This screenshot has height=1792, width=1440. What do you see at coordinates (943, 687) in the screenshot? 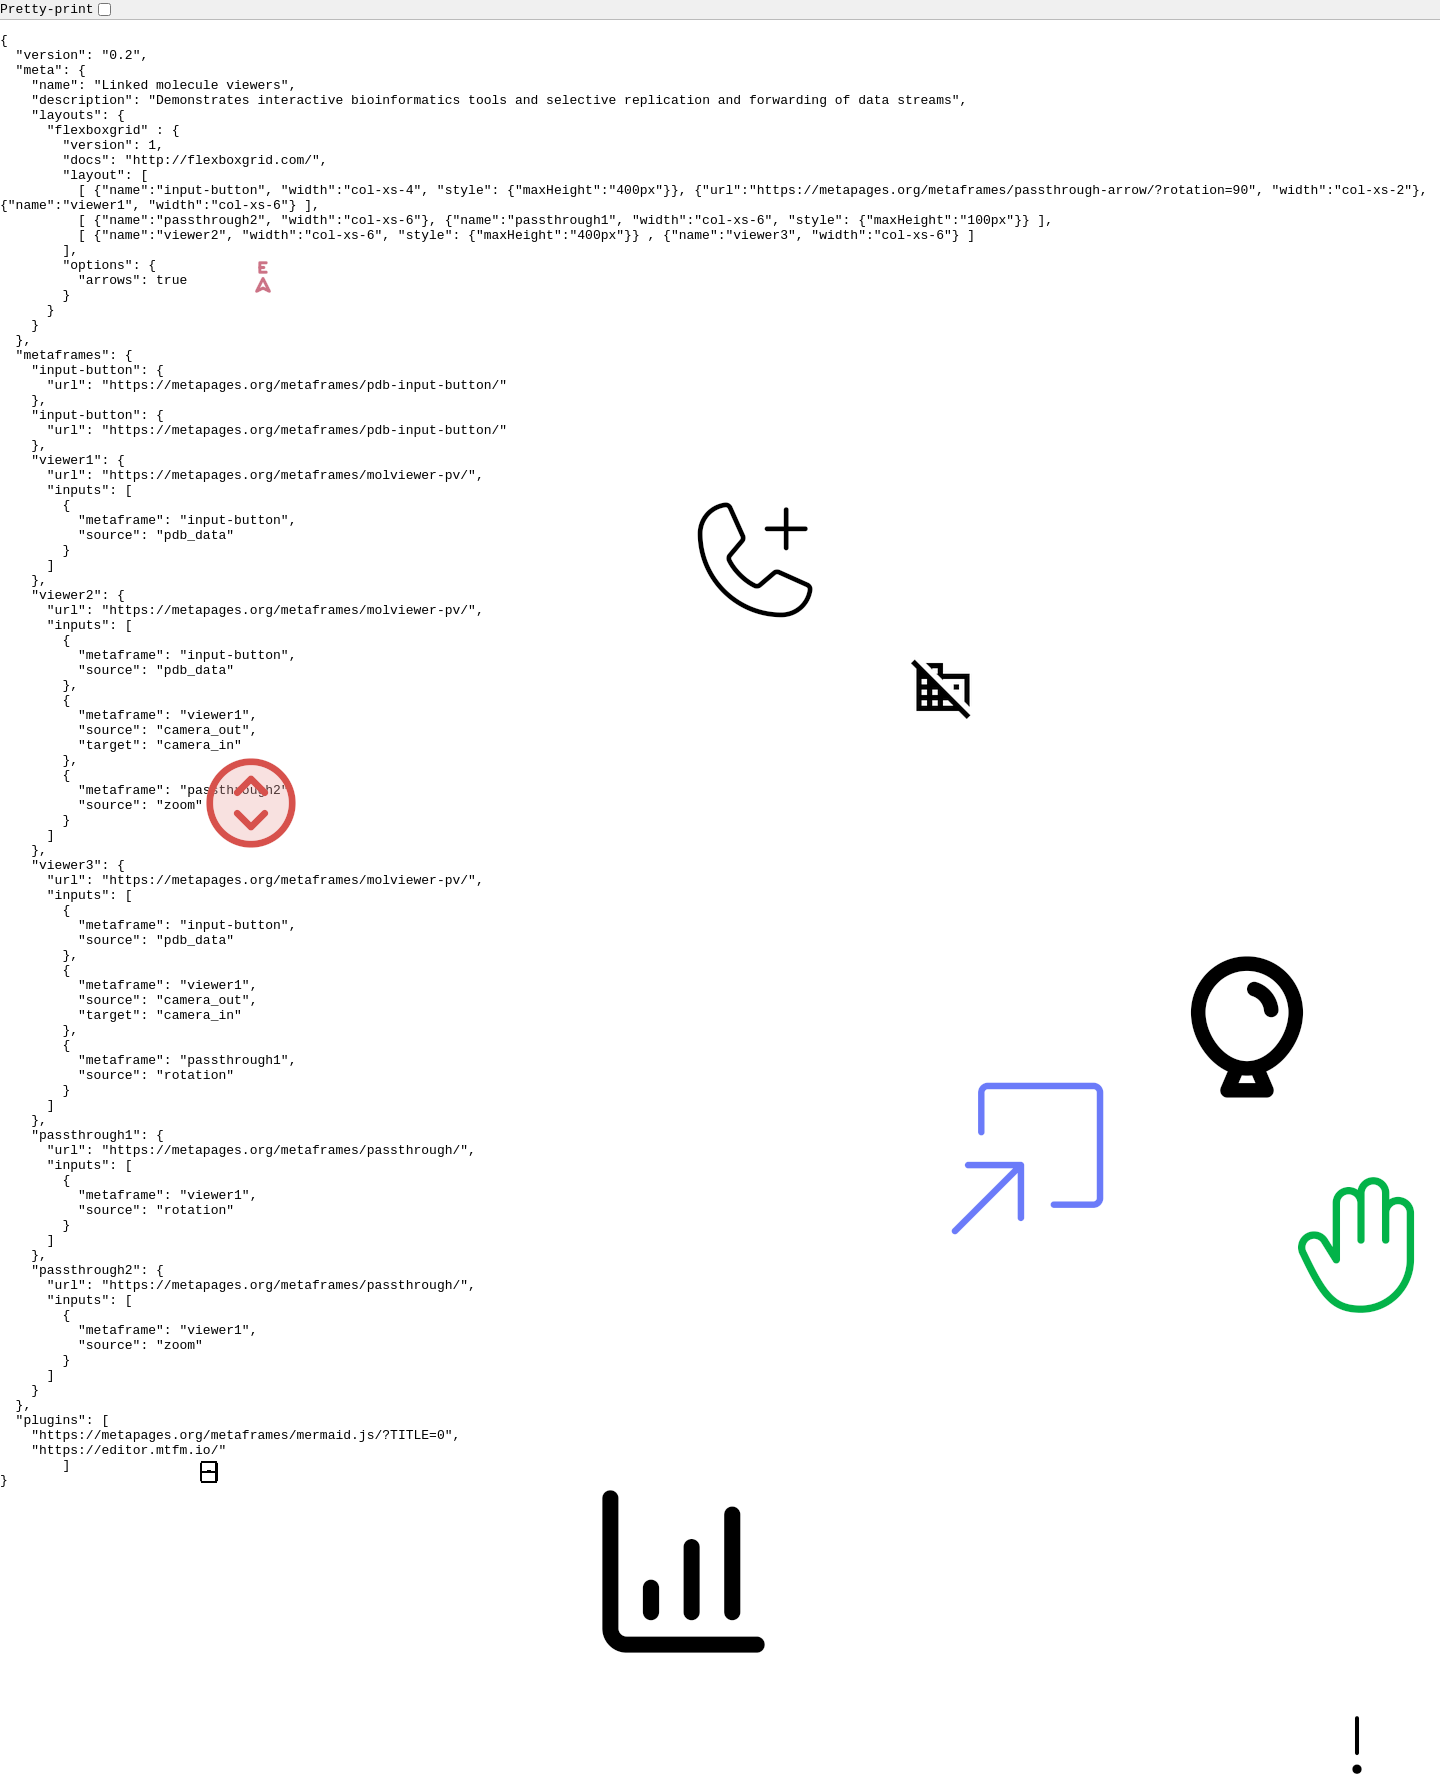
I see `indicates a website or domain is unavailable` at bounding box center [943, 687].